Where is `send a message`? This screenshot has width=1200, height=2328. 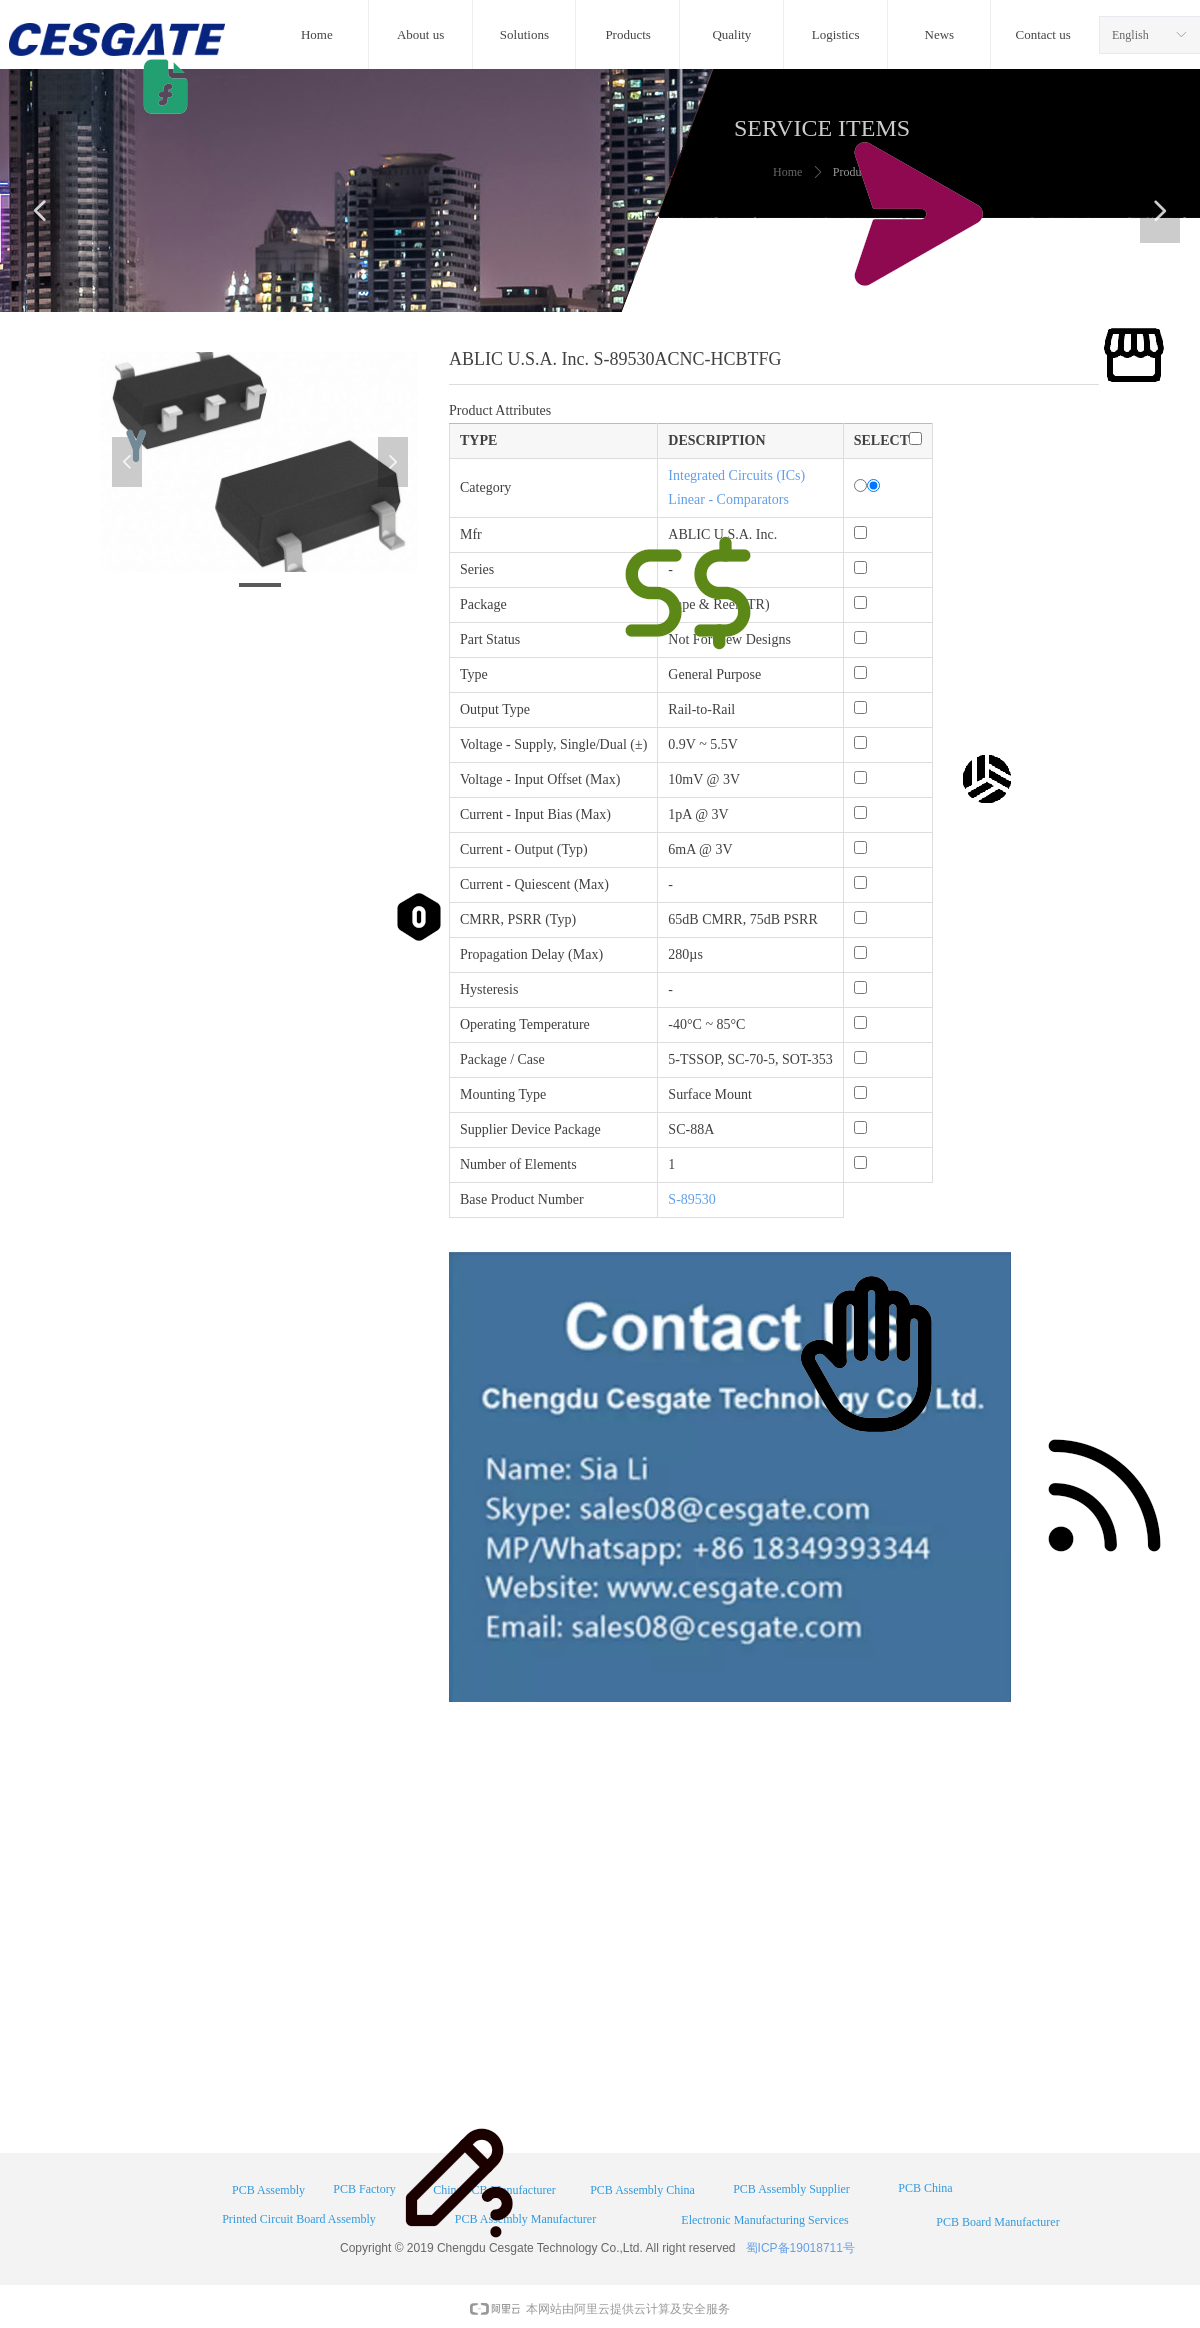 send a message is located at coordinates (911, 214).